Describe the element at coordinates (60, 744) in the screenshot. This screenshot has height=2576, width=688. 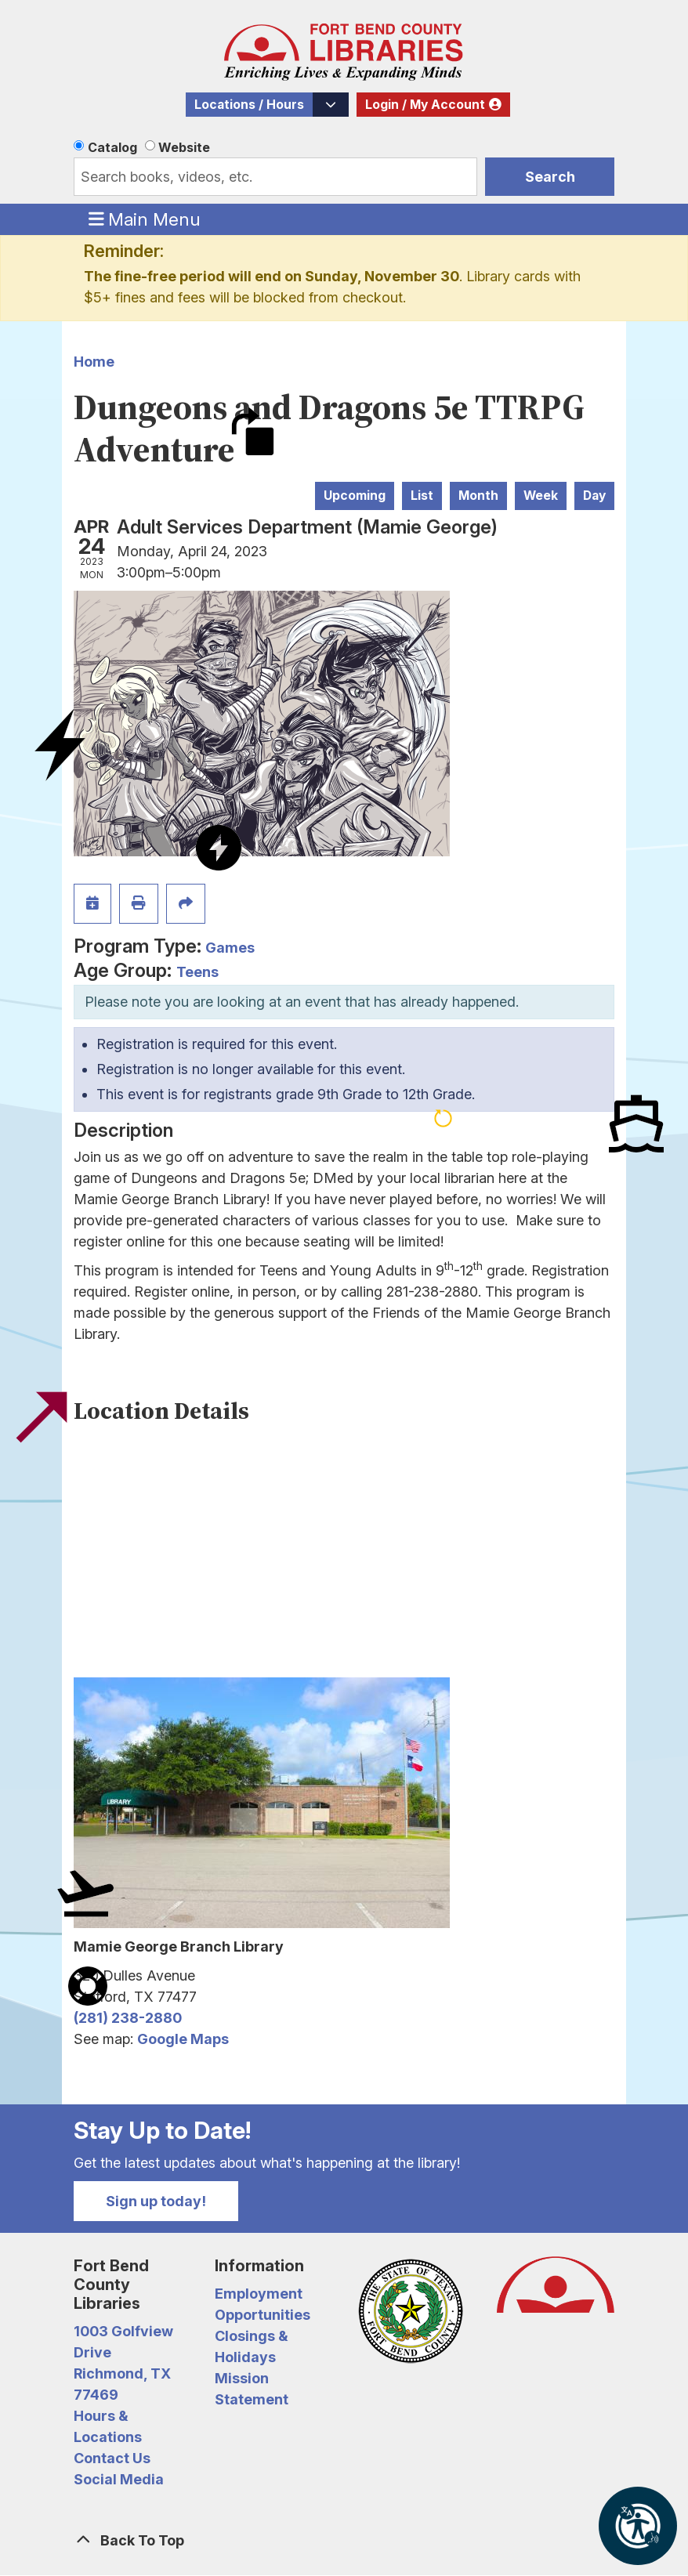
I see `open StackBlitz web IDE` at that location.